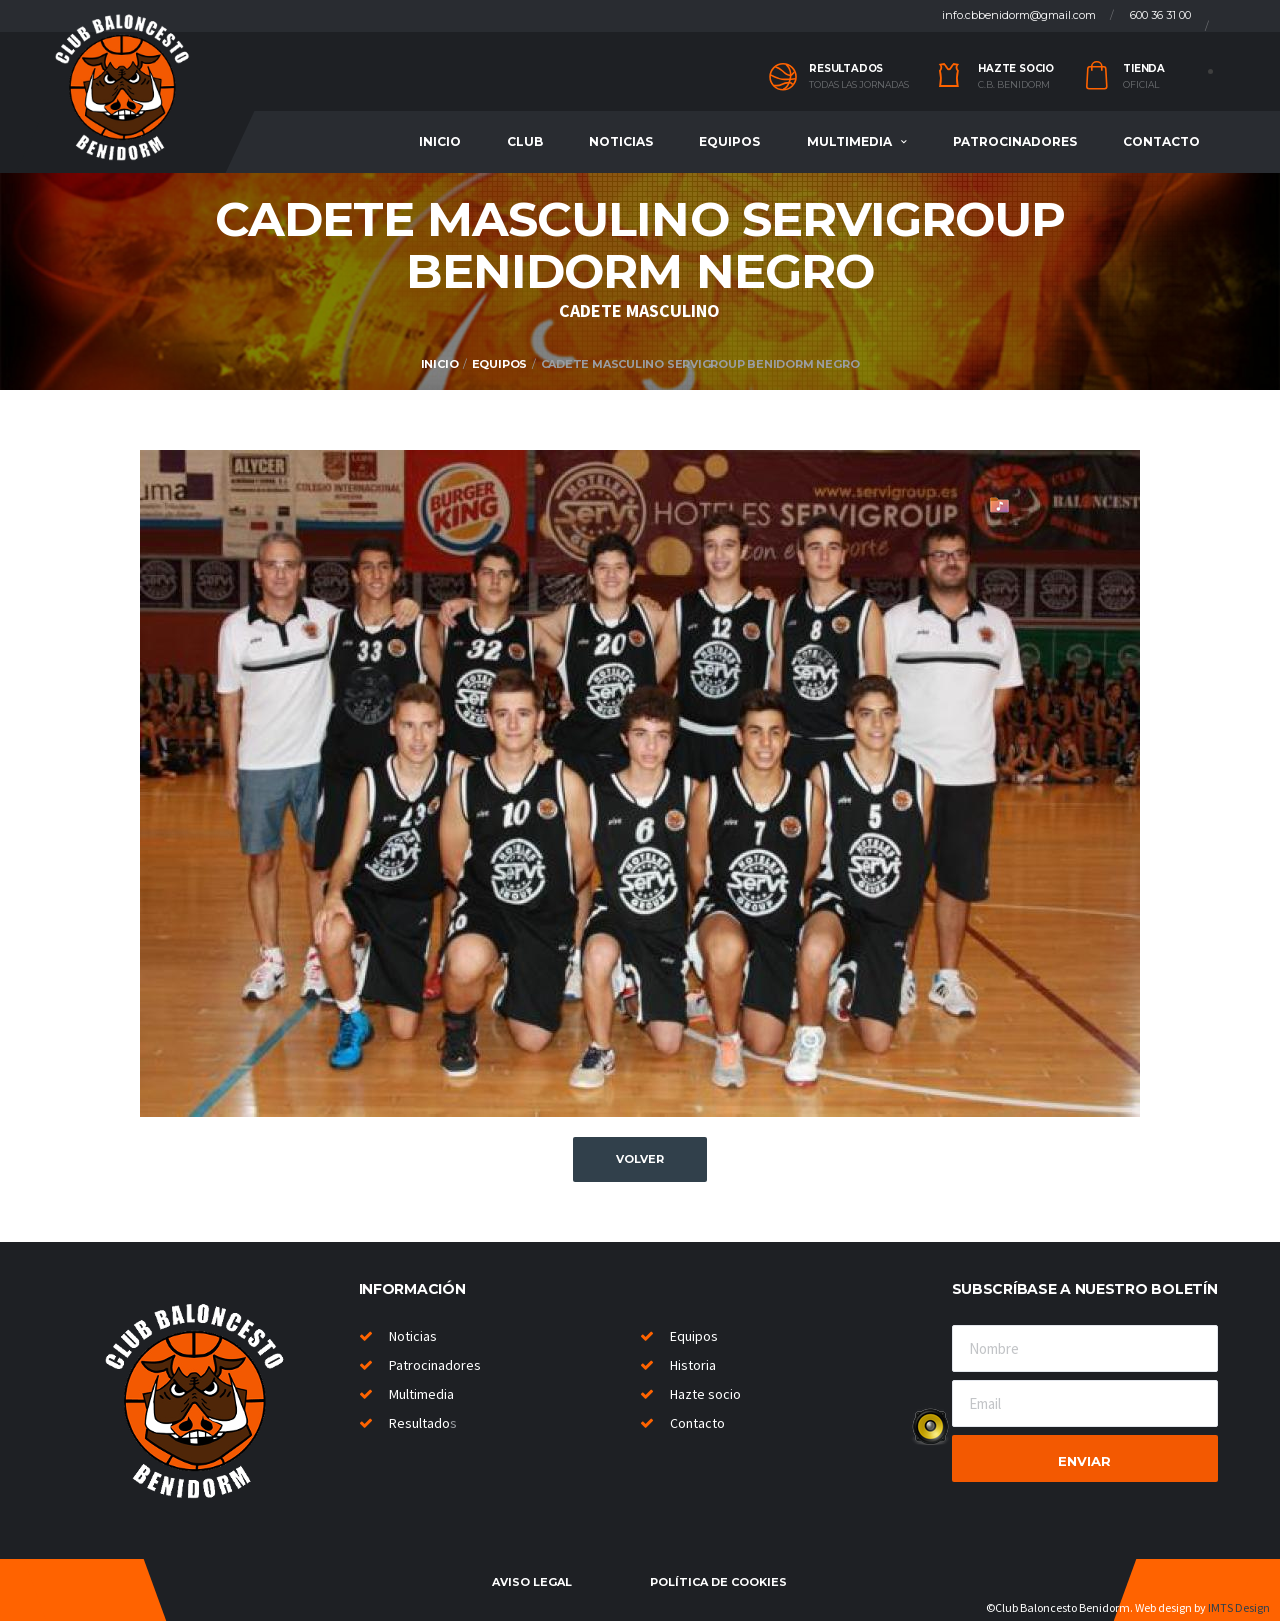 The width and height of the screenshot is (1280, 1621). Describe the element at coordinates (999, 505) in the screenshot. I see `open your music folder` at that location.